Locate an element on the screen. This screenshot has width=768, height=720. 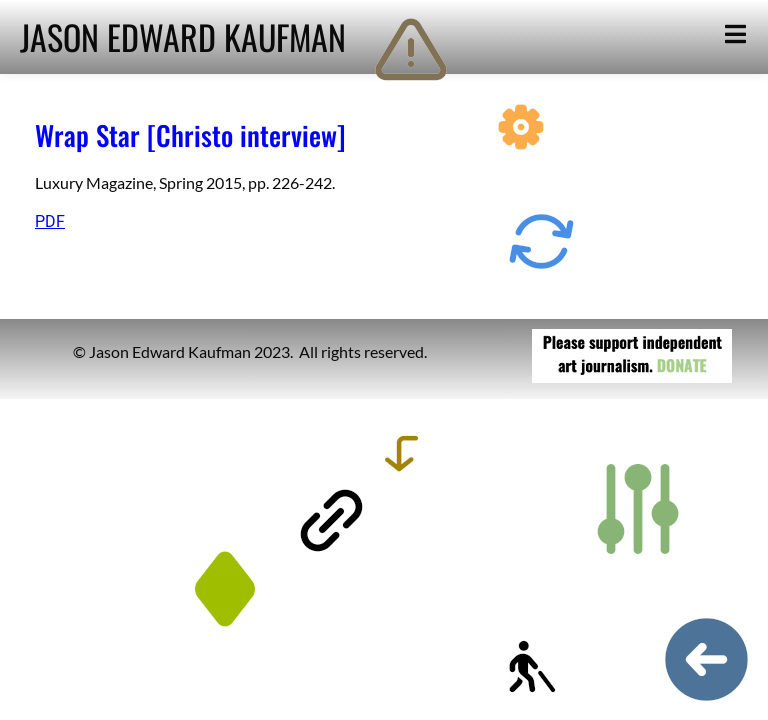
premium or pro feature indicator is located at coordinates (225, 589).